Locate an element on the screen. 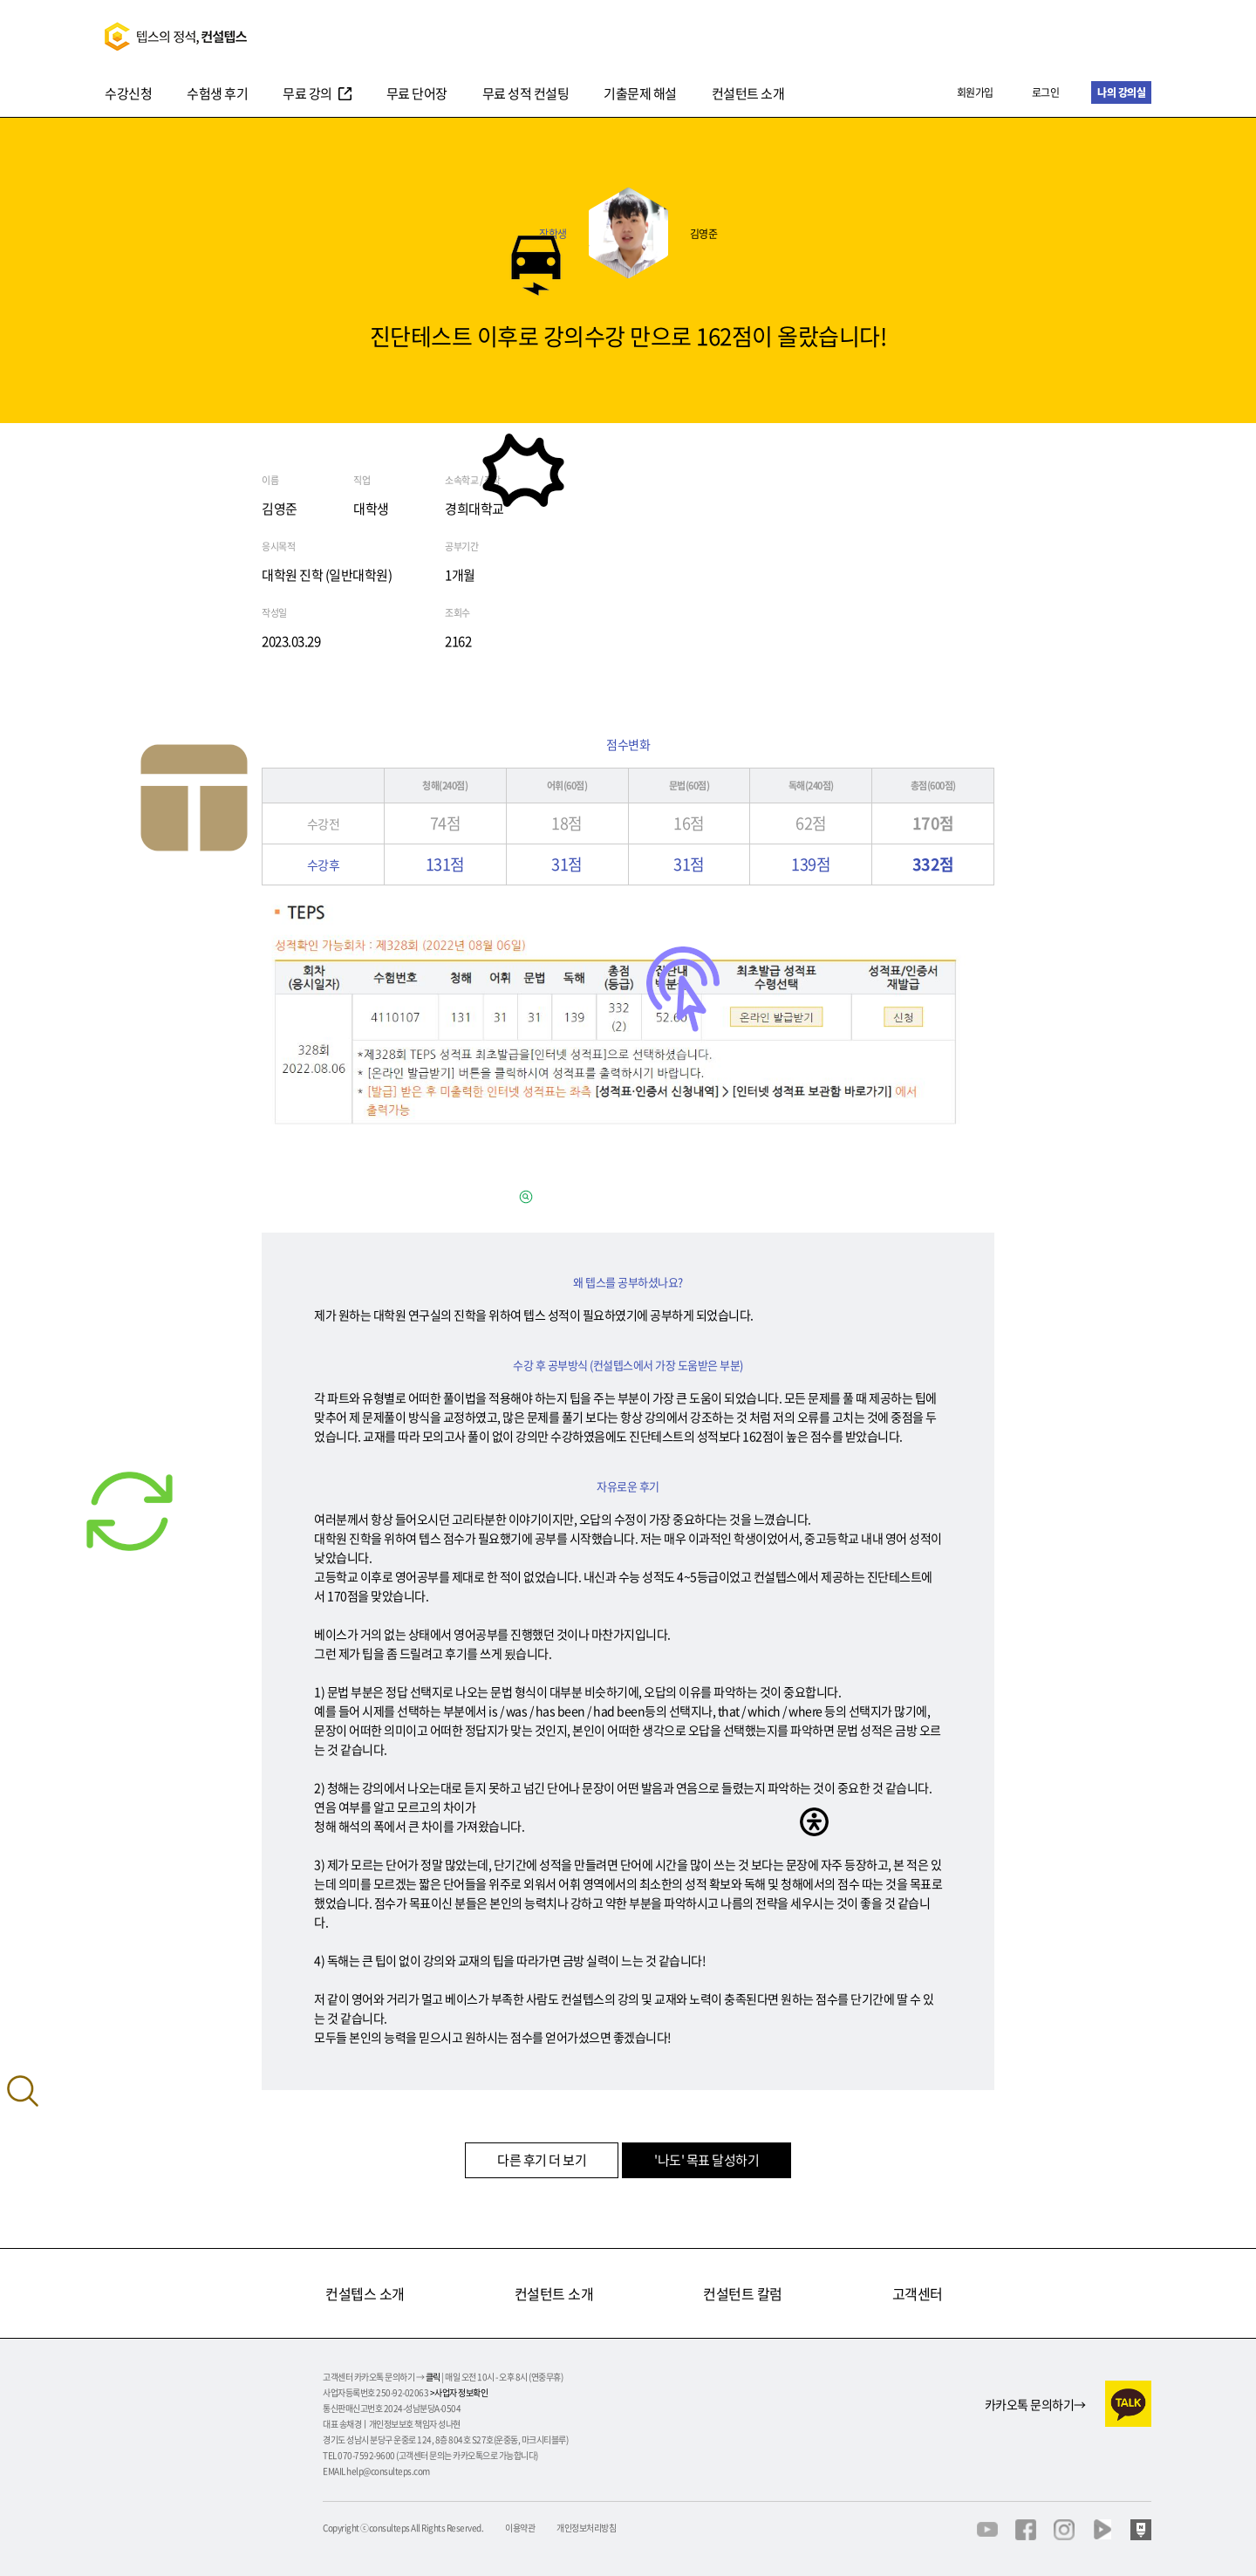 The height and width of the screenshot is (2576, 1256). tap to search is located at coordinates (526, 1197).